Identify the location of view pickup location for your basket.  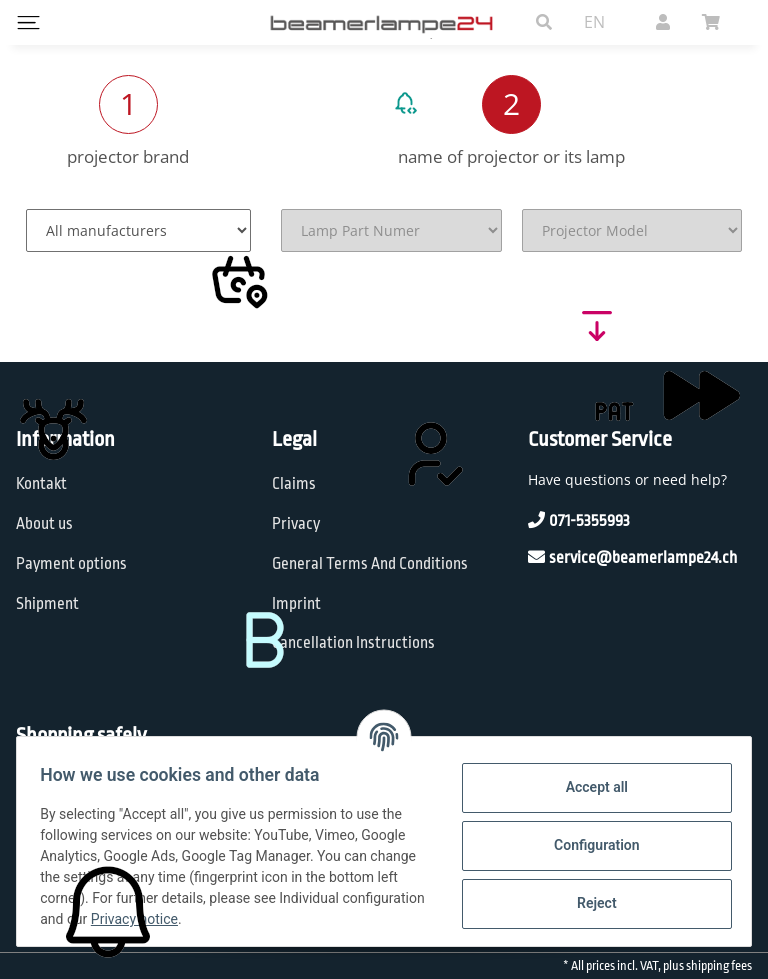
(238, 279).